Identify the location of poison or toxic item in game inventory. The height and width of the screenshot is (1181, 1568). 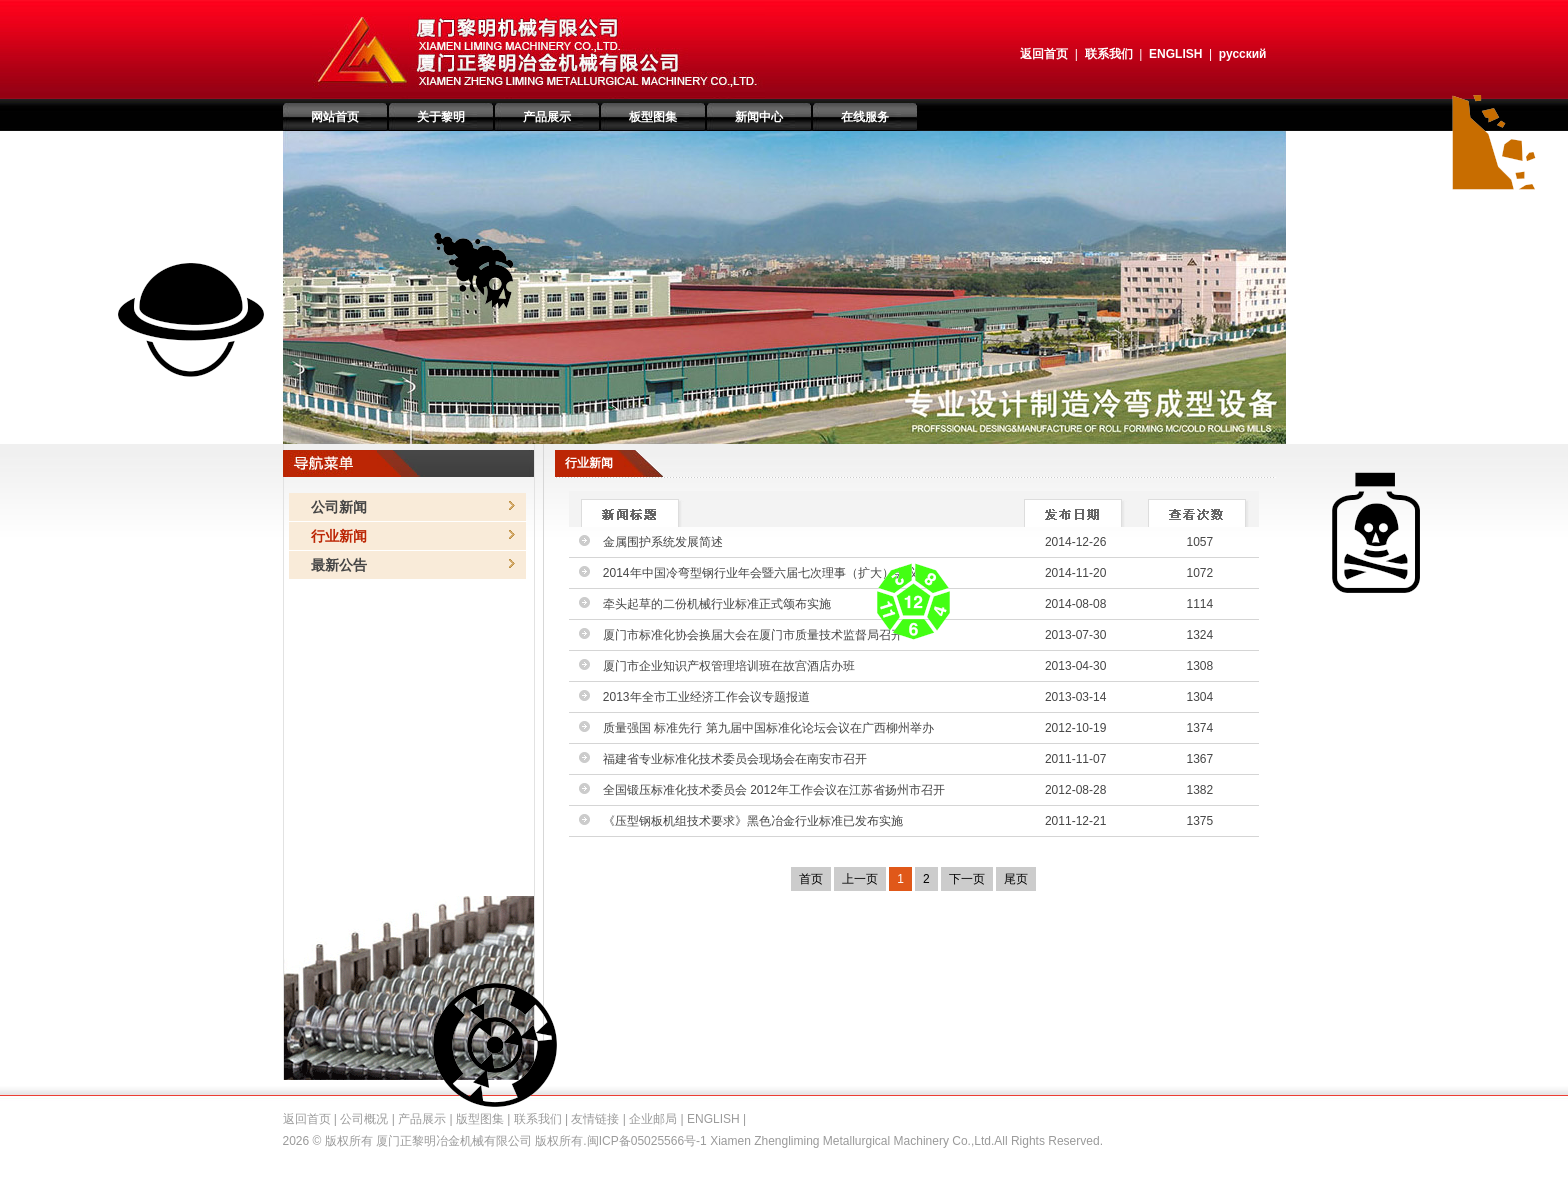
(1375, 532).